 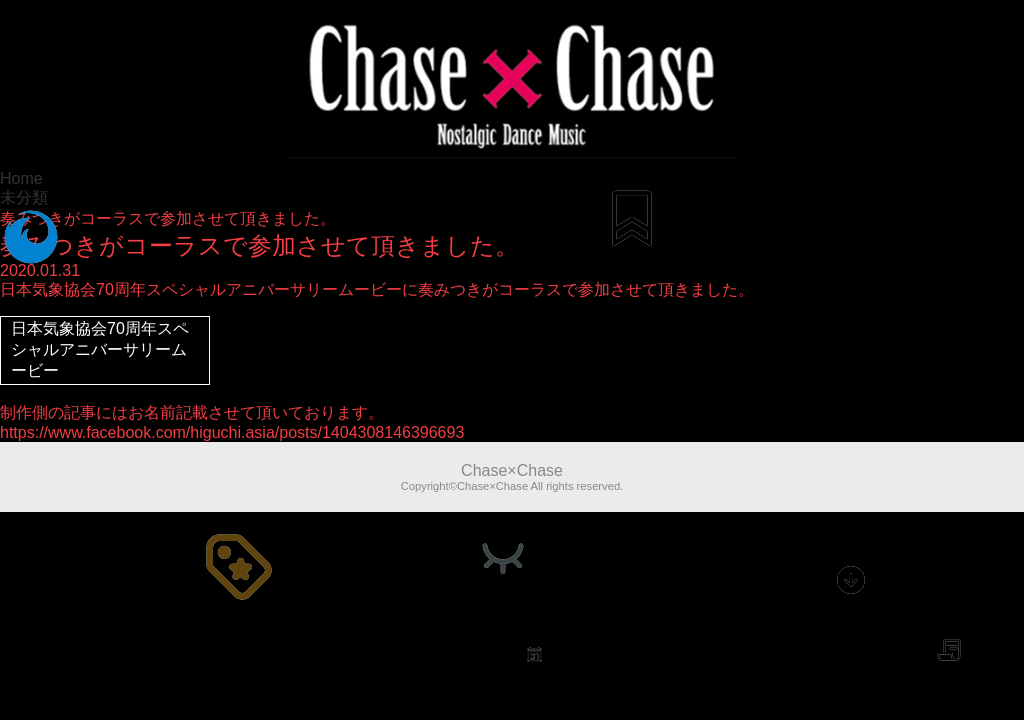 I want to click on view or select a specific date, so click(x=534, y=654).